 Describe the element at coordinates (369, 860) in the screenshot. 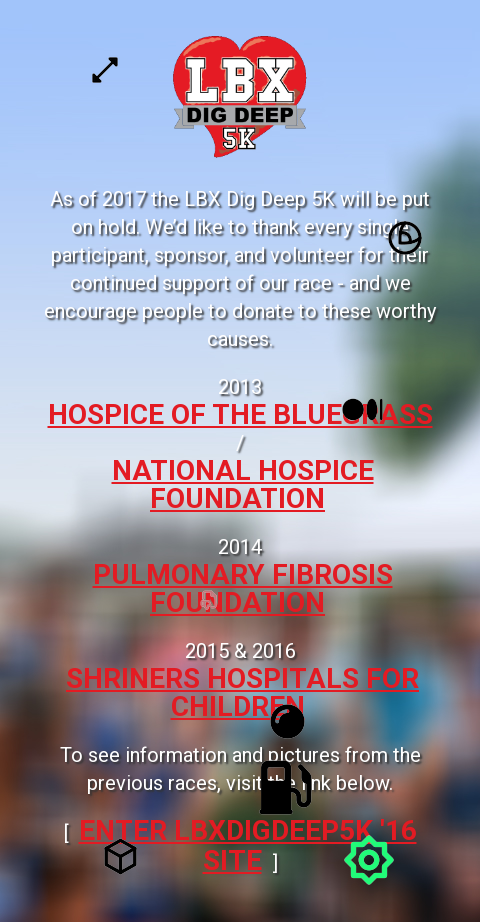

I see `adjust screen brightness settings` at that location.